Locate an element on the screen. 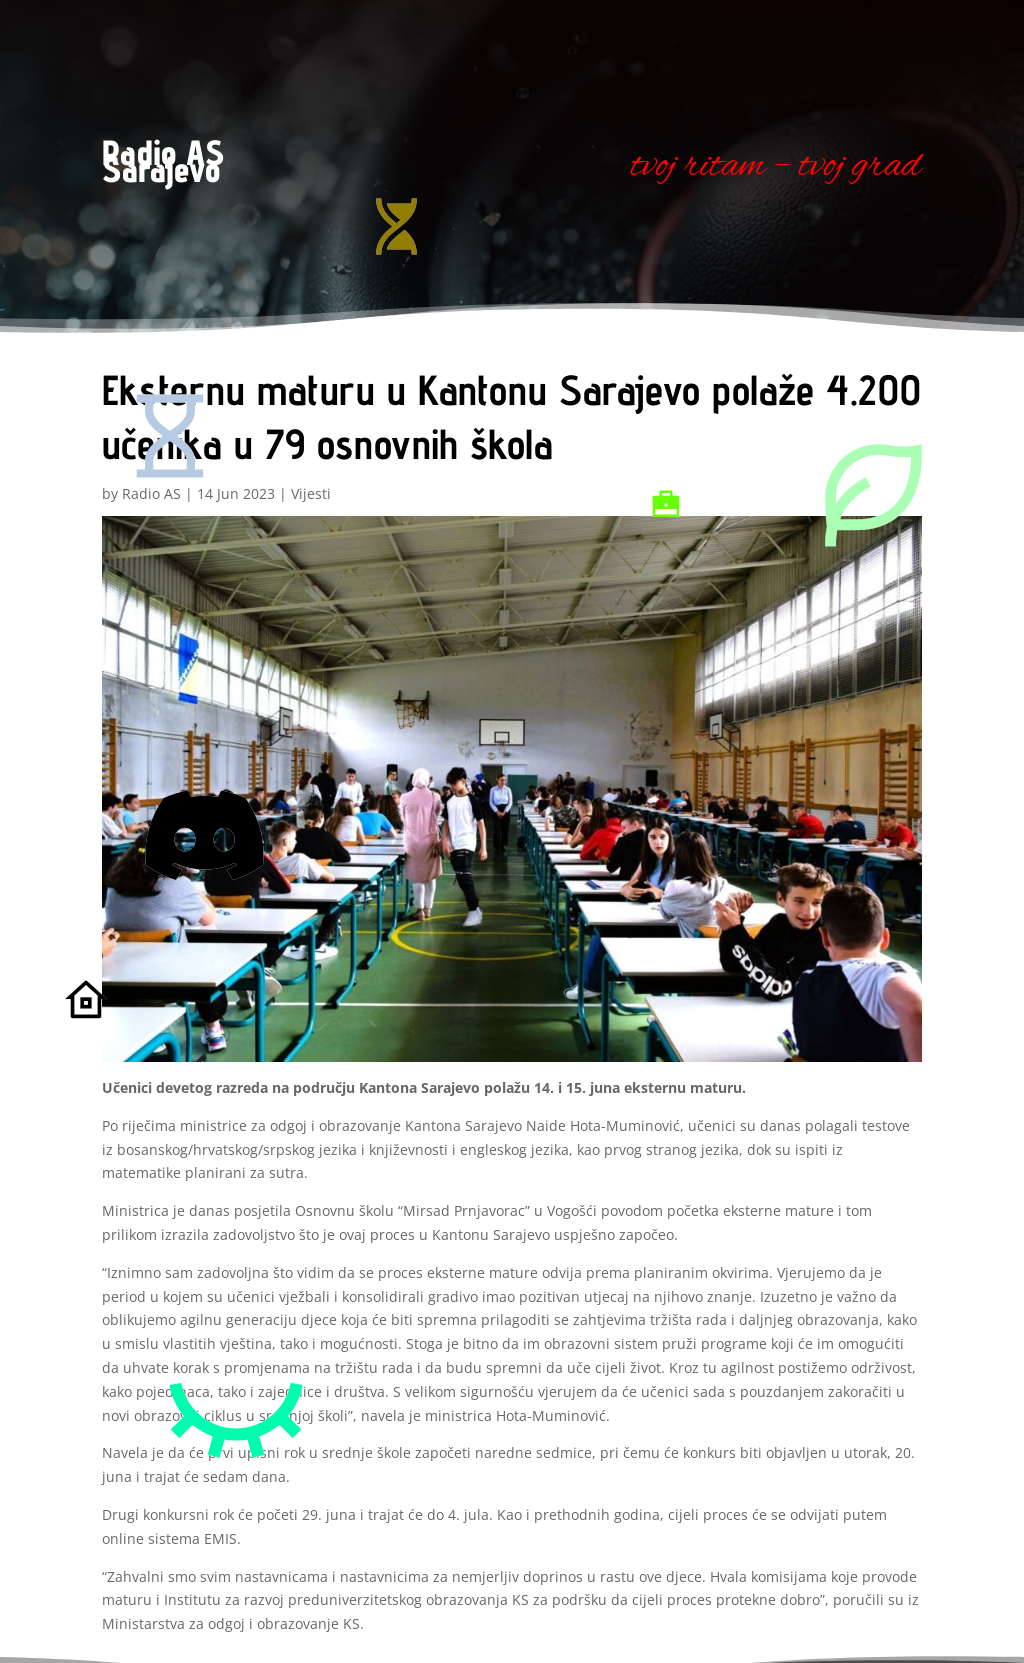 The height and width of the screenshot is (1663, 1024). hide password or sensitive content is located at coordinates (236, 1416).